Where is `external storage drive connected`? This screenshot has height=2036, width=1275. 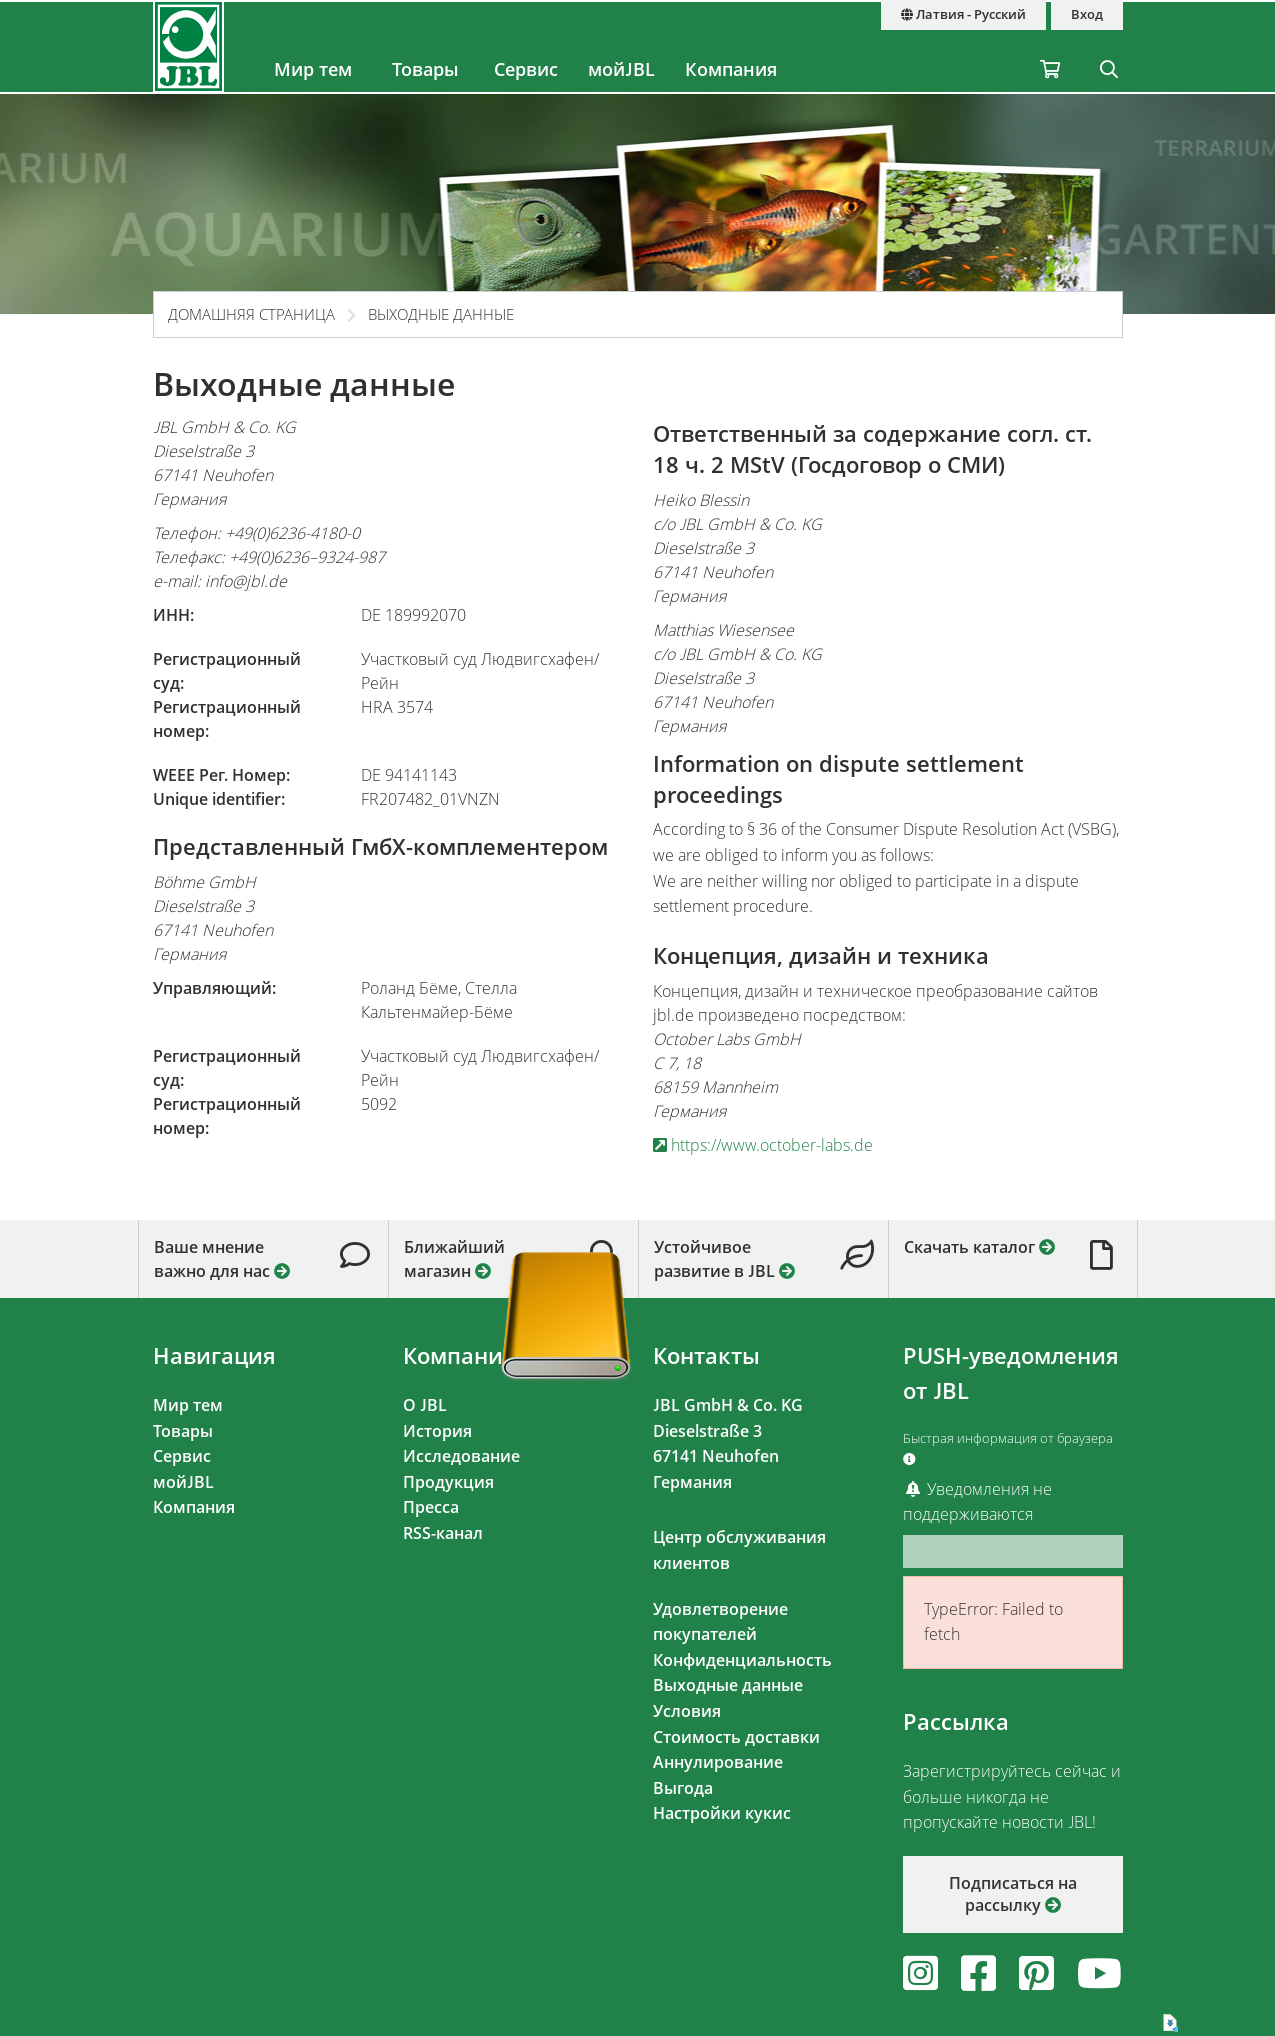 external storage drive connected is located at coordinates (566, 1315).